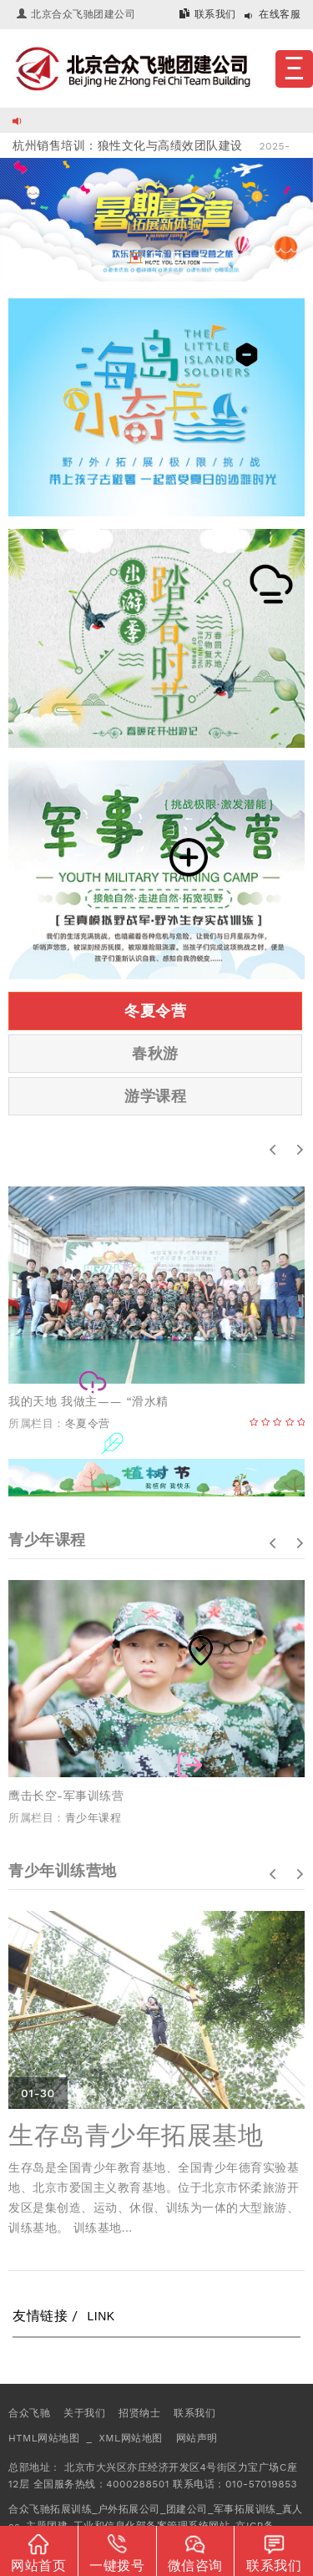 This screenshot has width=313, height=2576. What do you see at coordinates (93, 1382) in the screenshot?
I see `cloud service warning or error` at bounding box center [93, 1382].